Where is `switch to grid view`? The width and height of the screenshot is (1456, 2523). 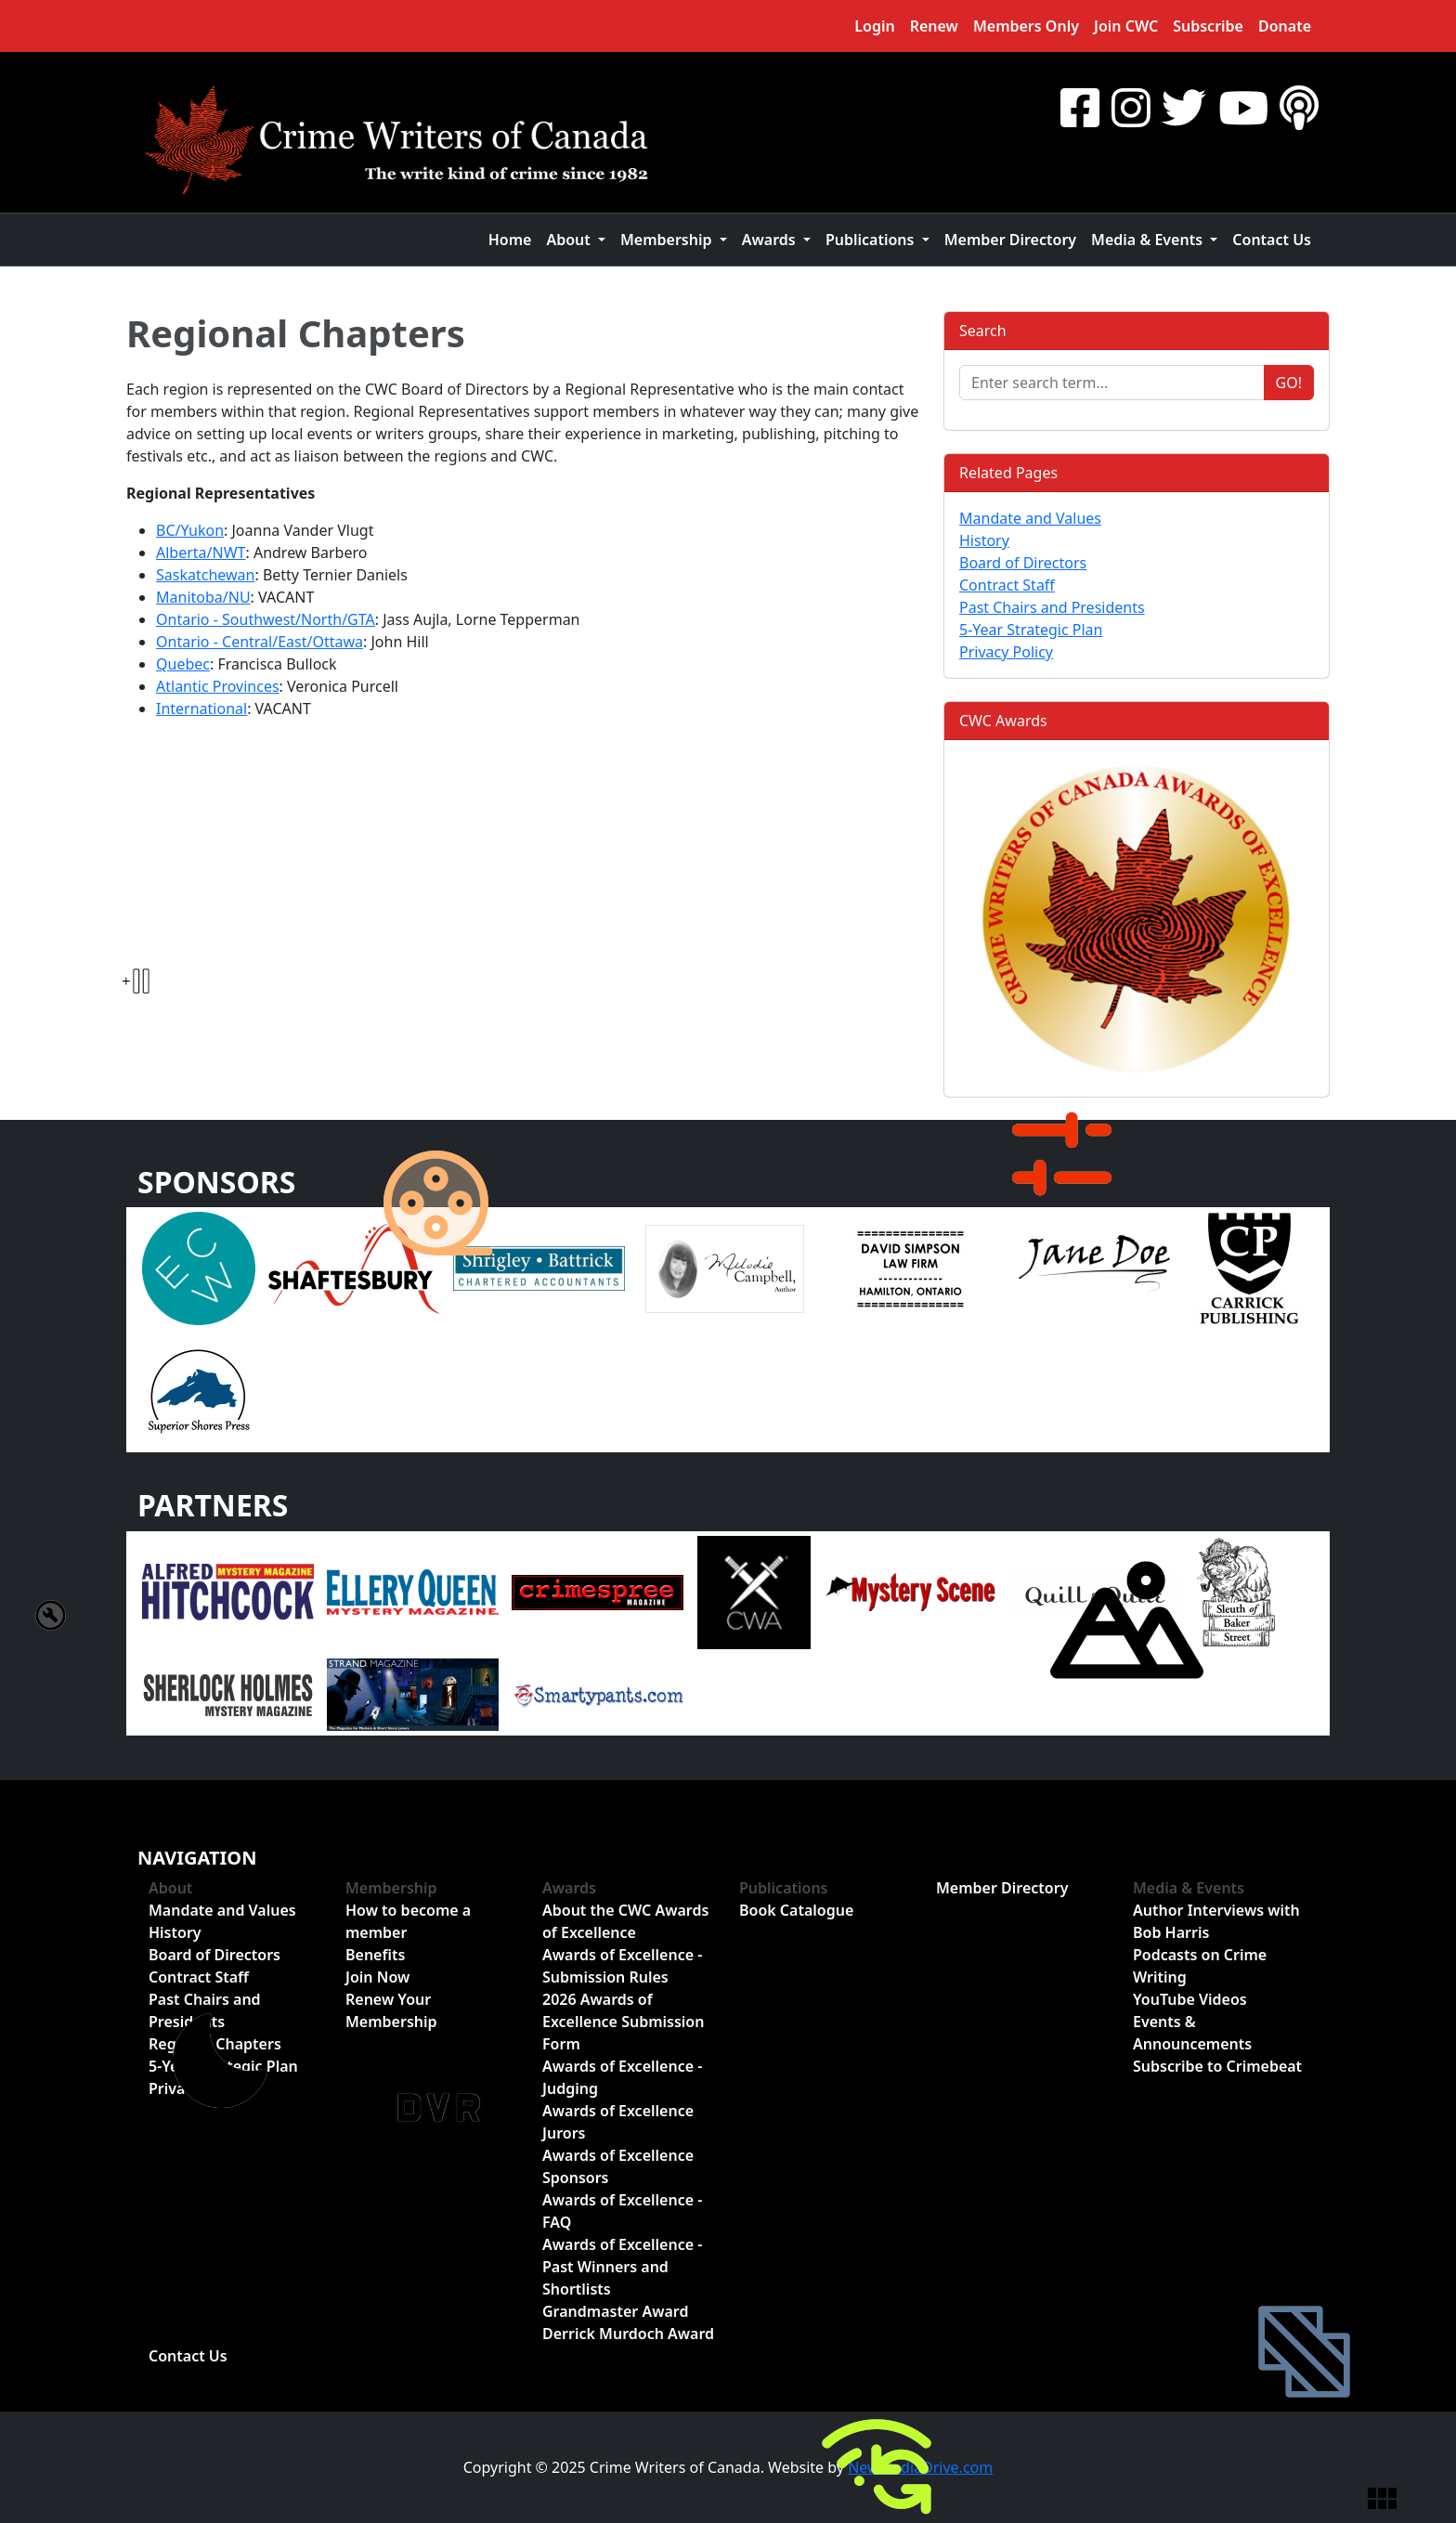 switch to grid view is located at coordinates (1381, 2499).